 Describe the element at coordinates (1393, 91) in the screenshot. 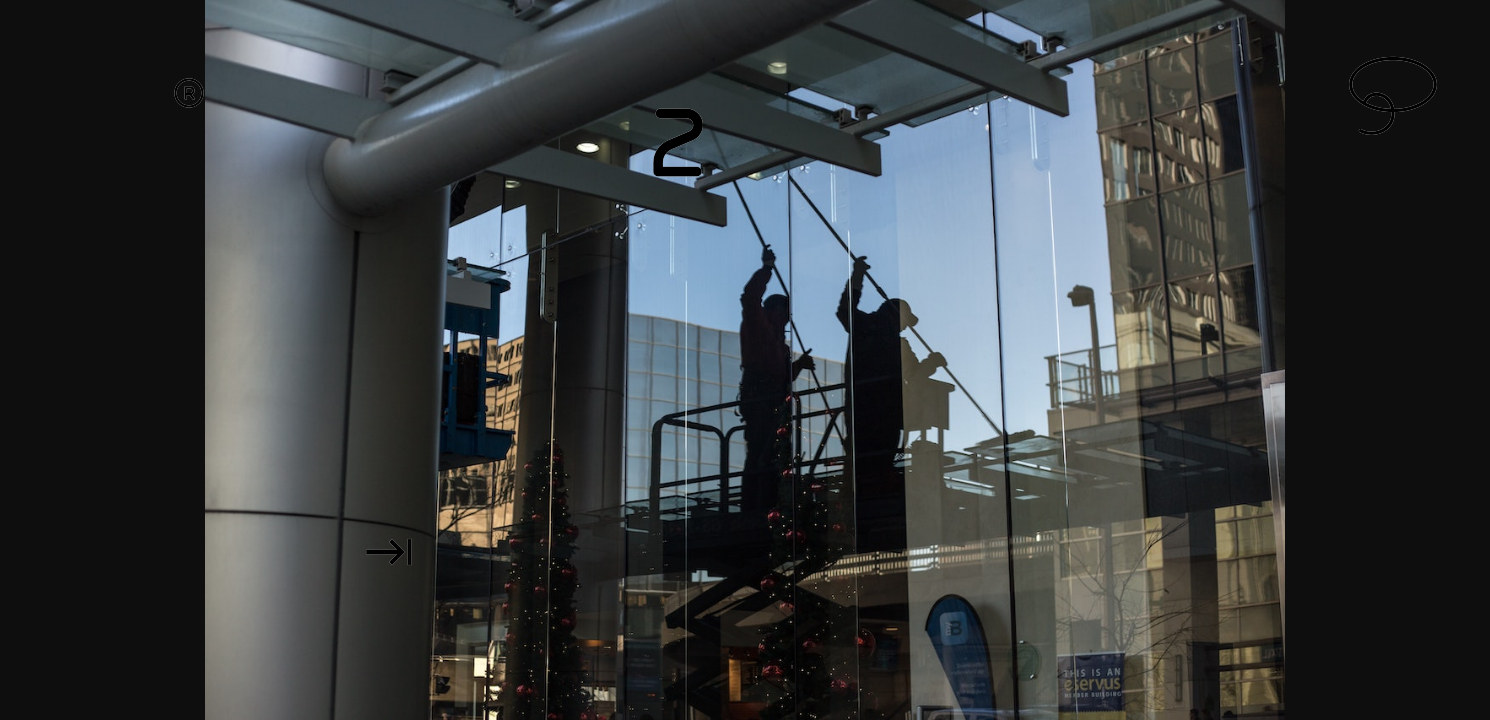

I see `freeform selection tool` at that location.